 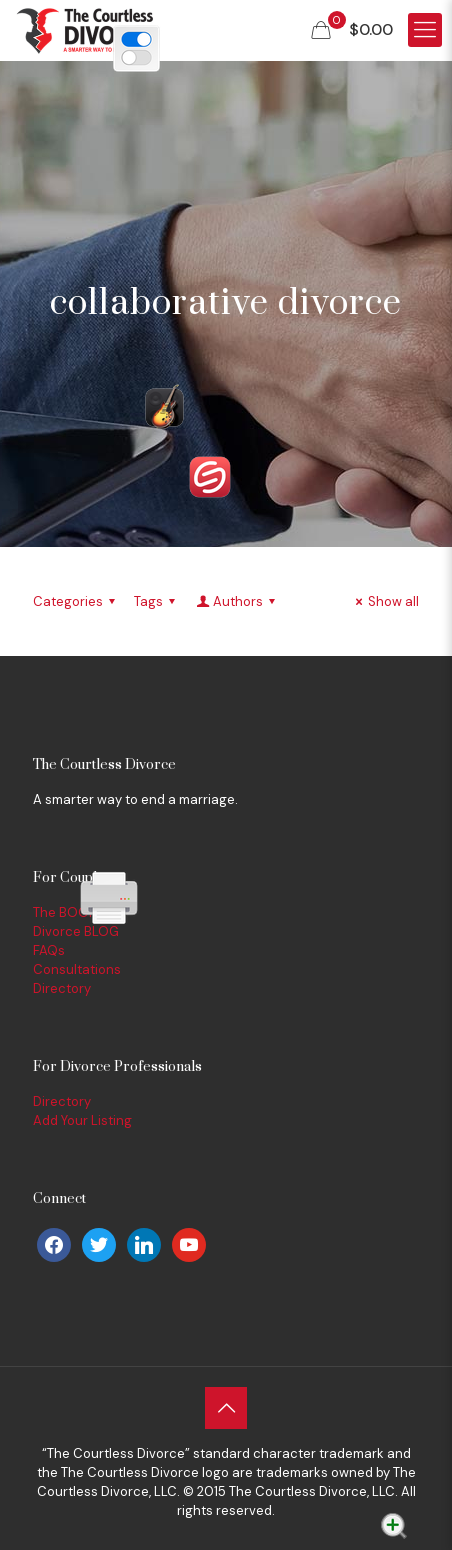 I want to click on open system settings or preferences, so click(x=136, y=48).